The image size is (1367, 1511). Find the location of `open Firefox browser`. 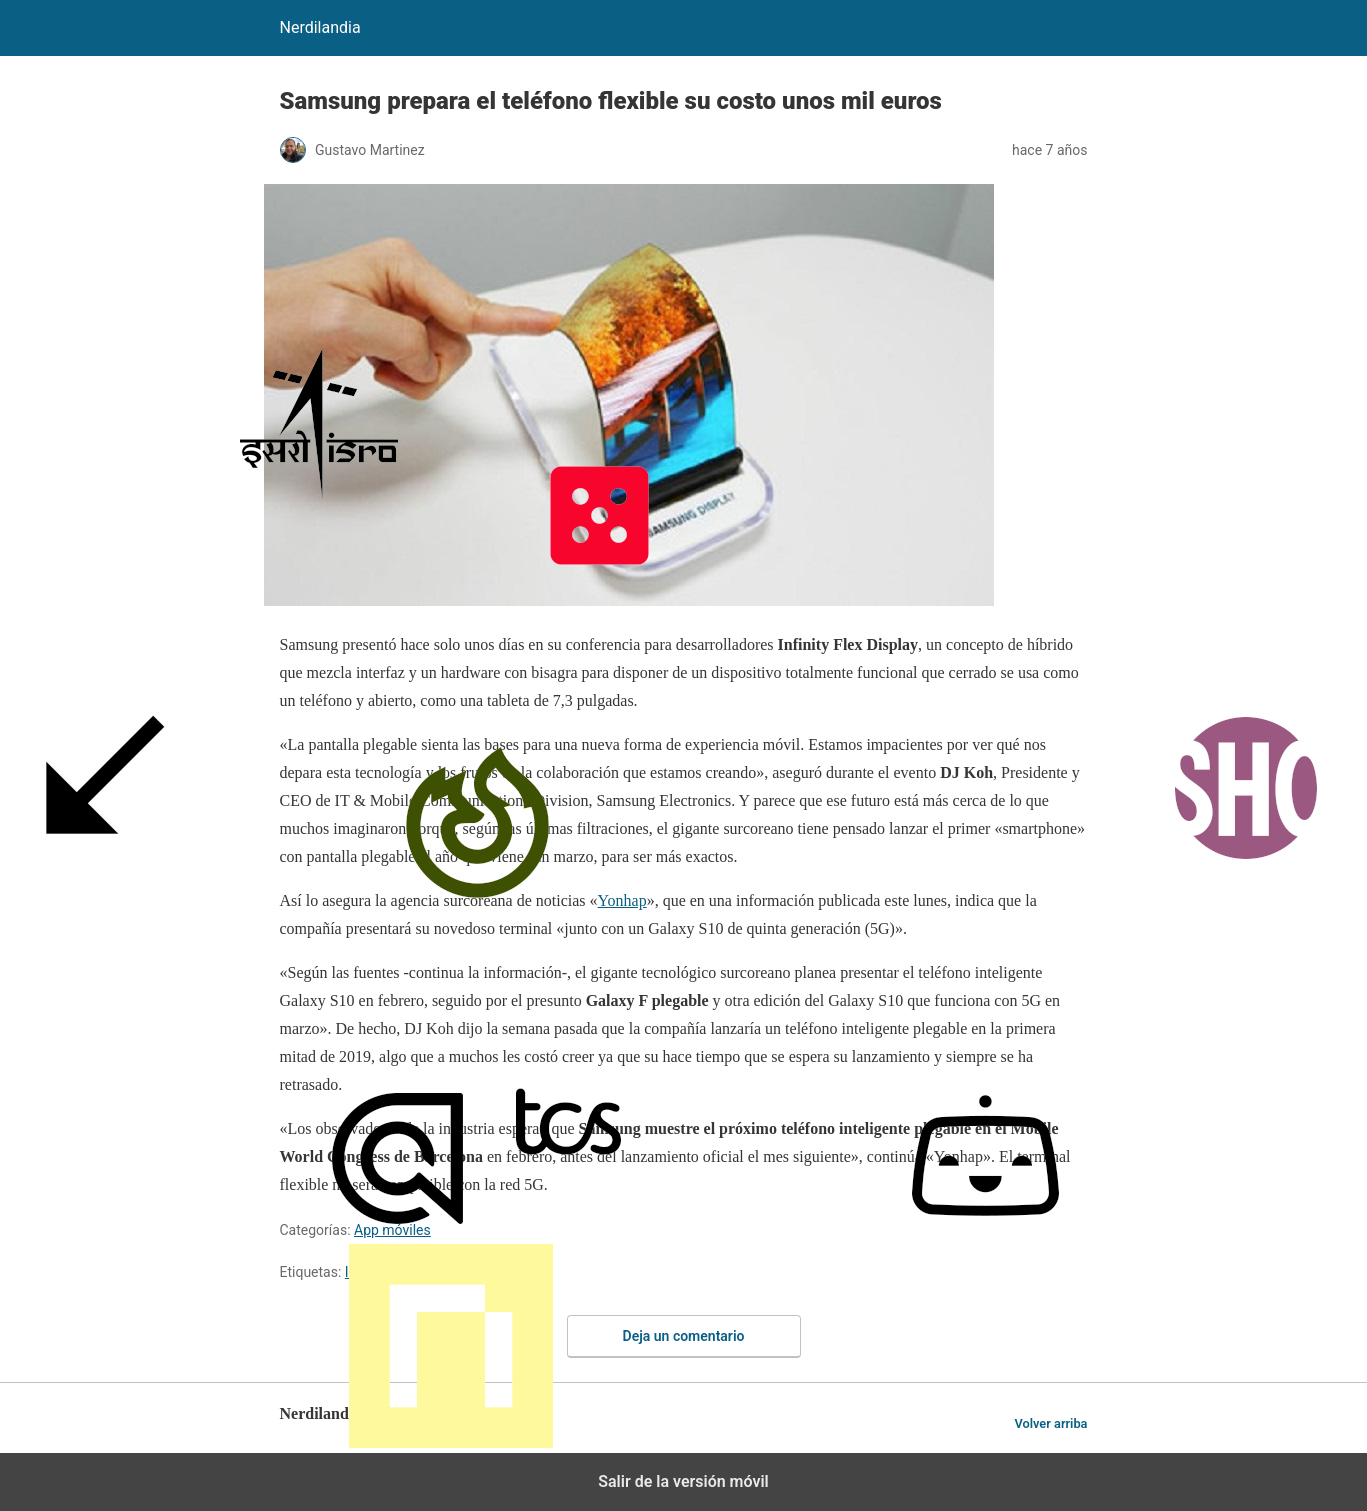

open Firefox browser is located at coordinates (477, 826).